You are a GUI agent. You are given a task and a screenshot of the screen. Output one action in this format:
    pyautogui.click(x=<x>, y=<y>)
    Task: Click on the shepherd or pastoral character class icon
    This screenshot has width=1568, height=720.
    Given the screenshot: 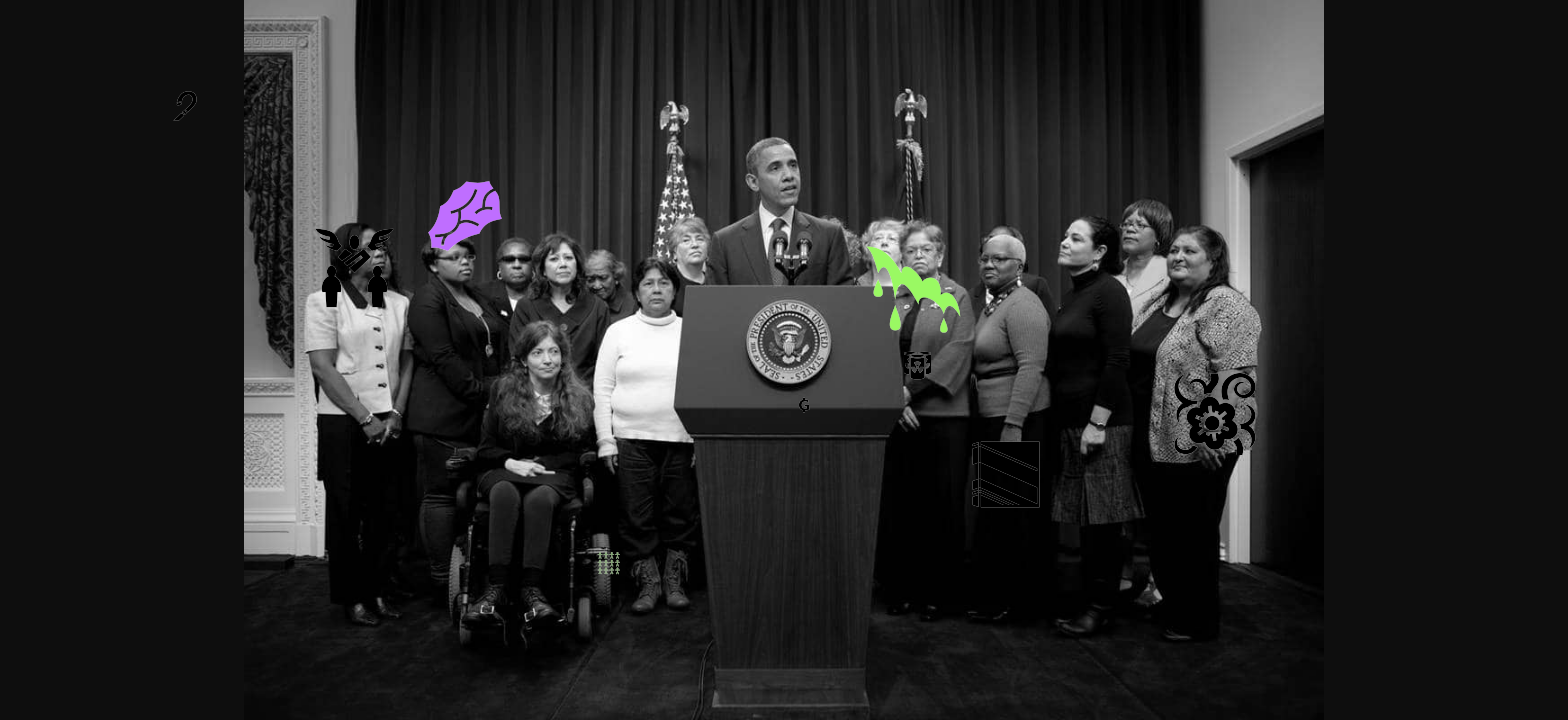 What is the action you would take?
    pyautogui.click(x=185, y=106)
    